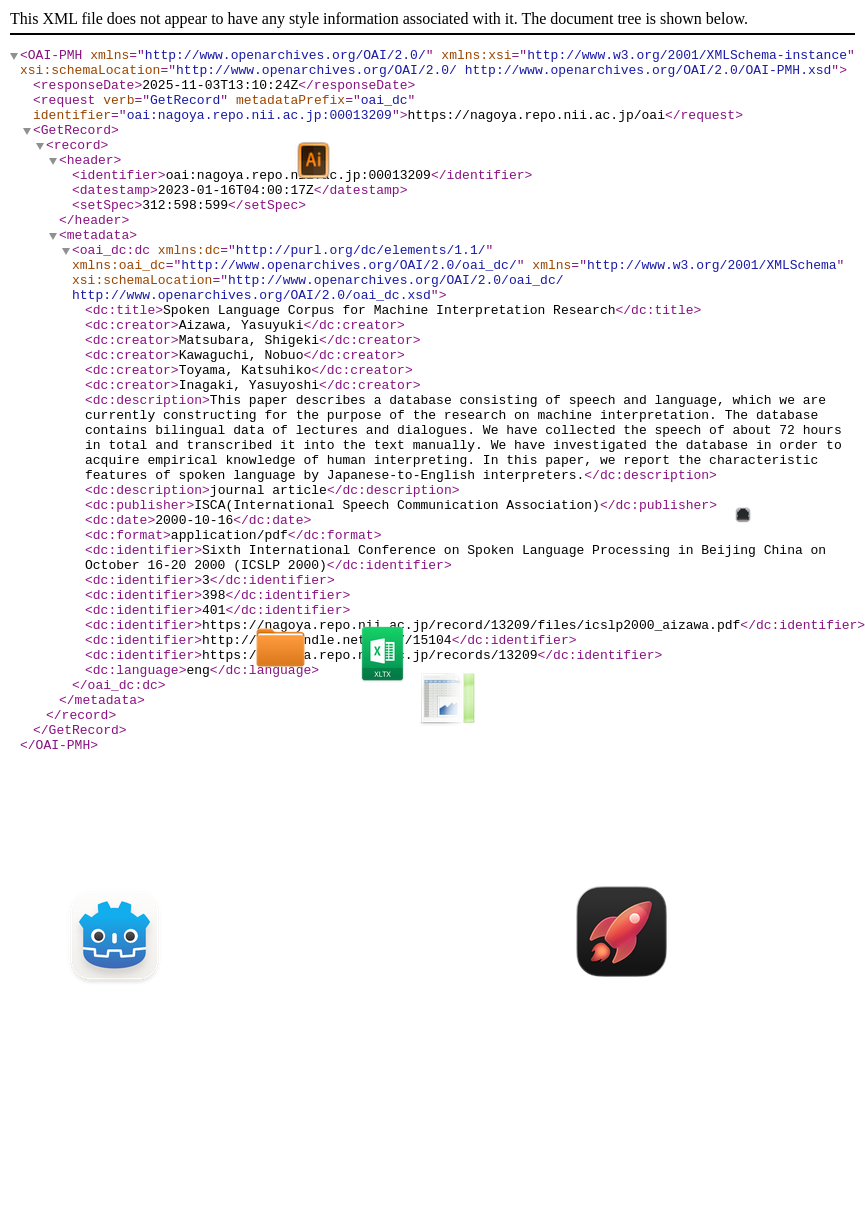 The height and width of the screenshot is (1218, 865). I want to click on excel spreadsheet template file, so click(382, 654).